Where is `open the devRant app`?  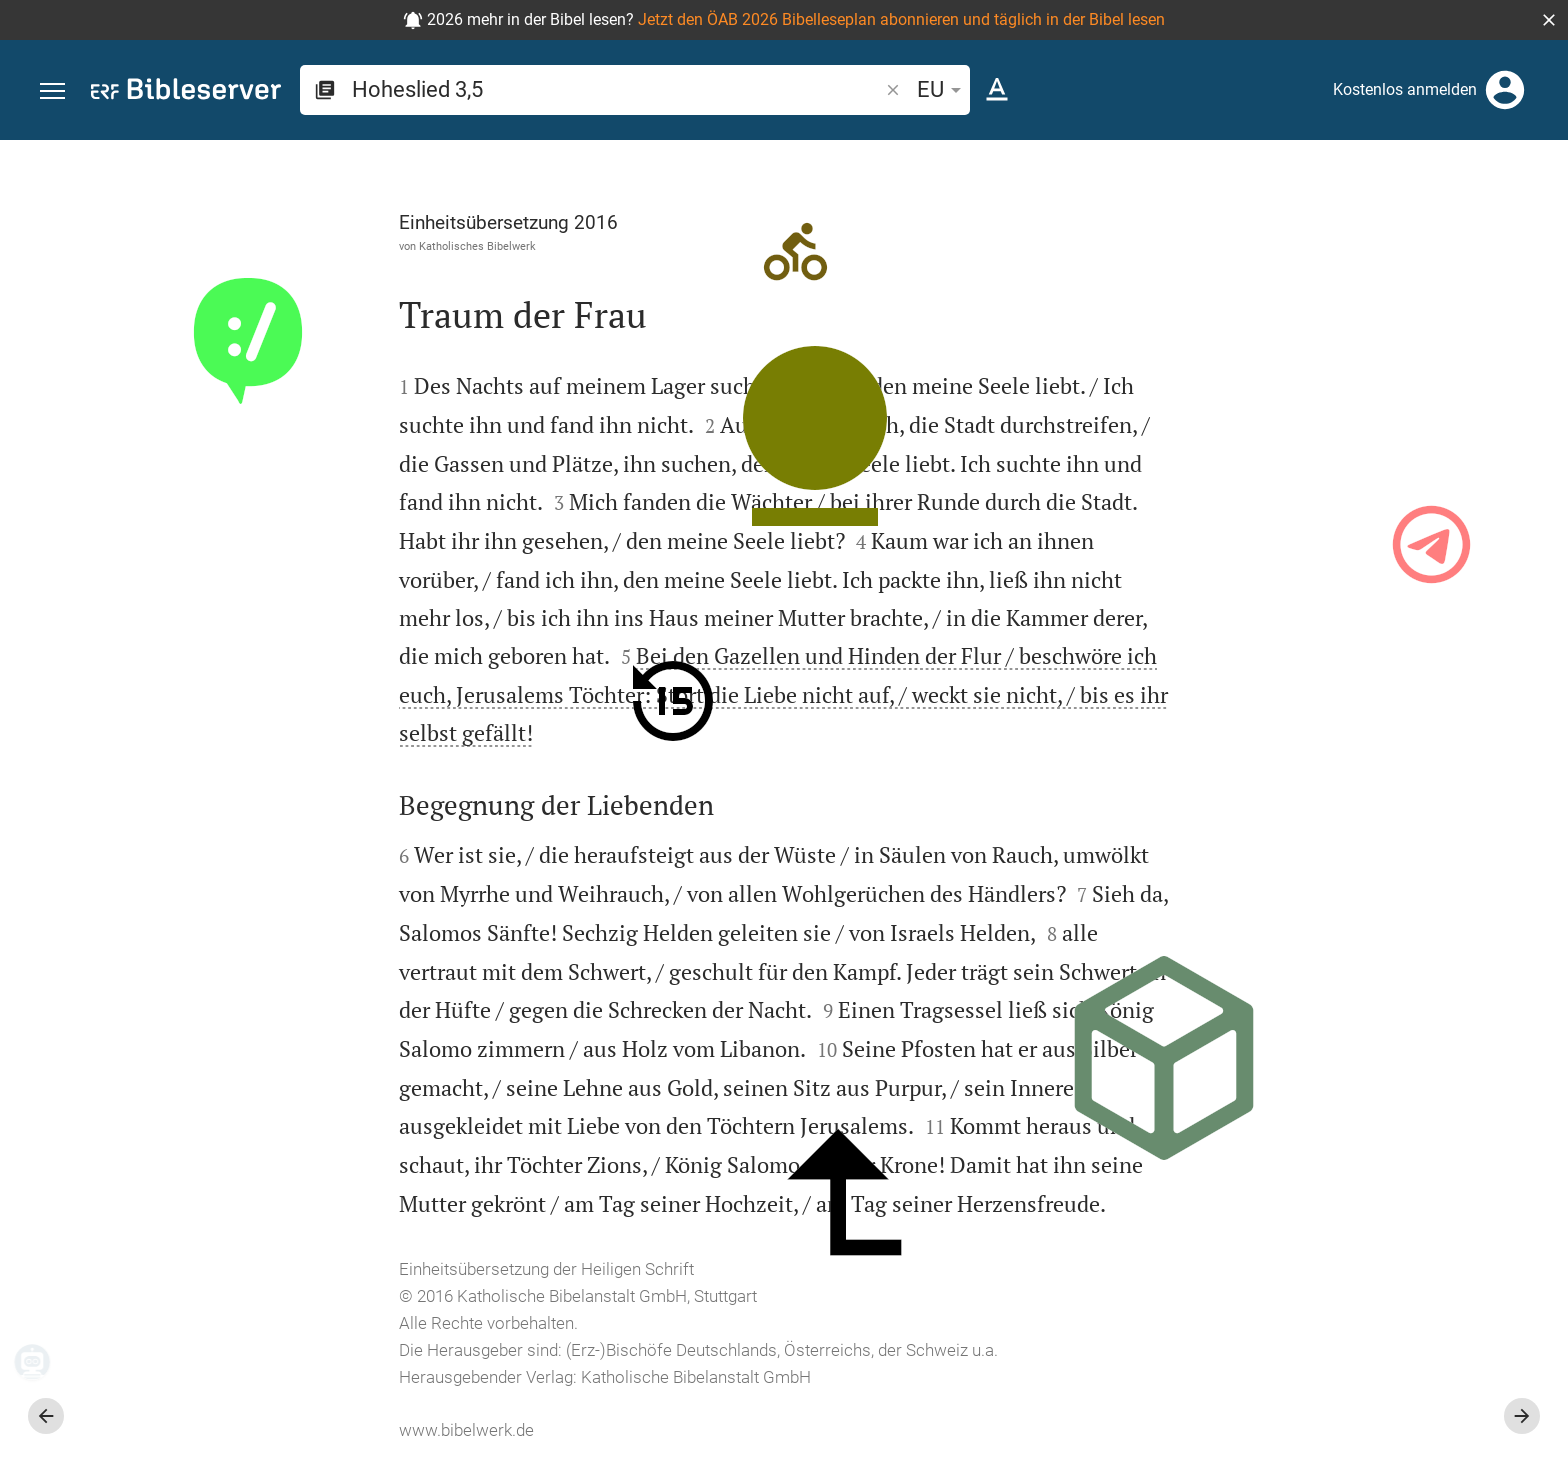 open the devRant app is located at coordinates (248, 341).